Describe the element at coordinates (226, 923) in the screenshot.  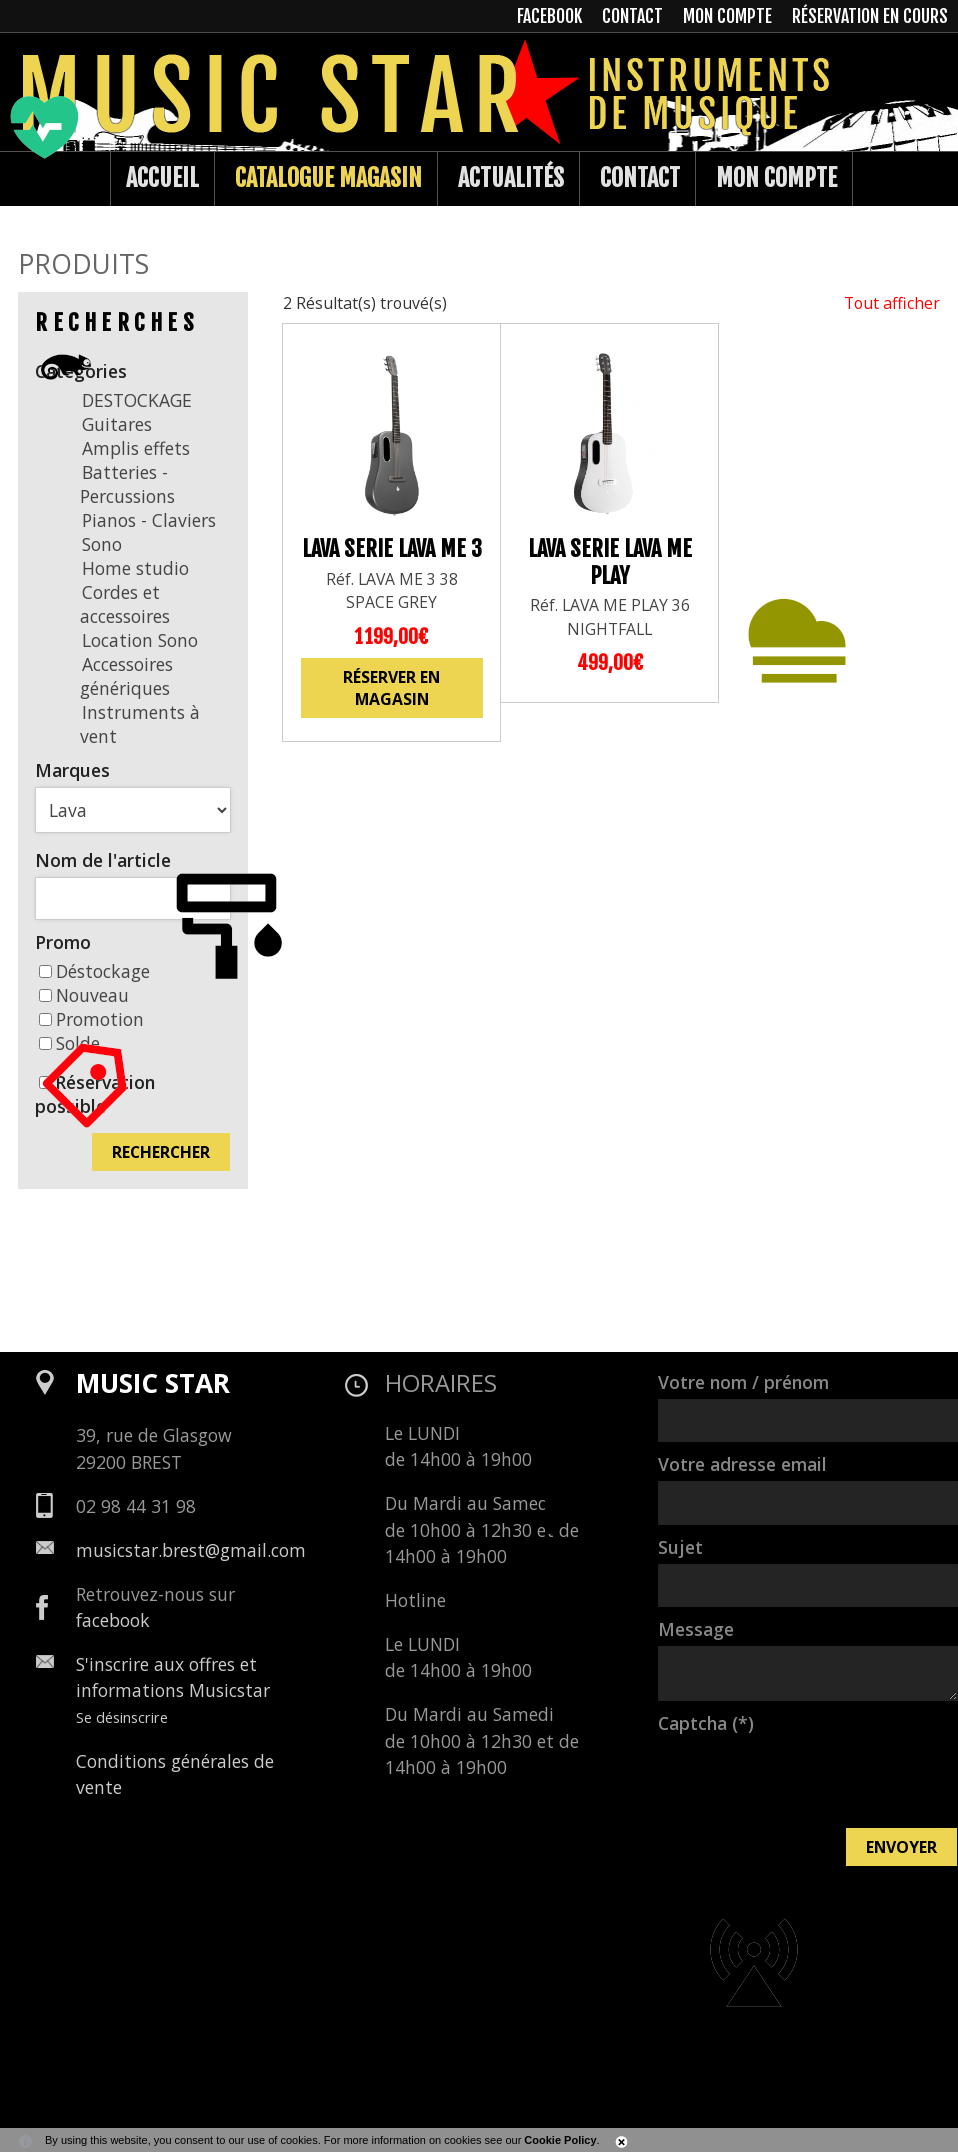
I see `access painting or drawing tools` at that location.